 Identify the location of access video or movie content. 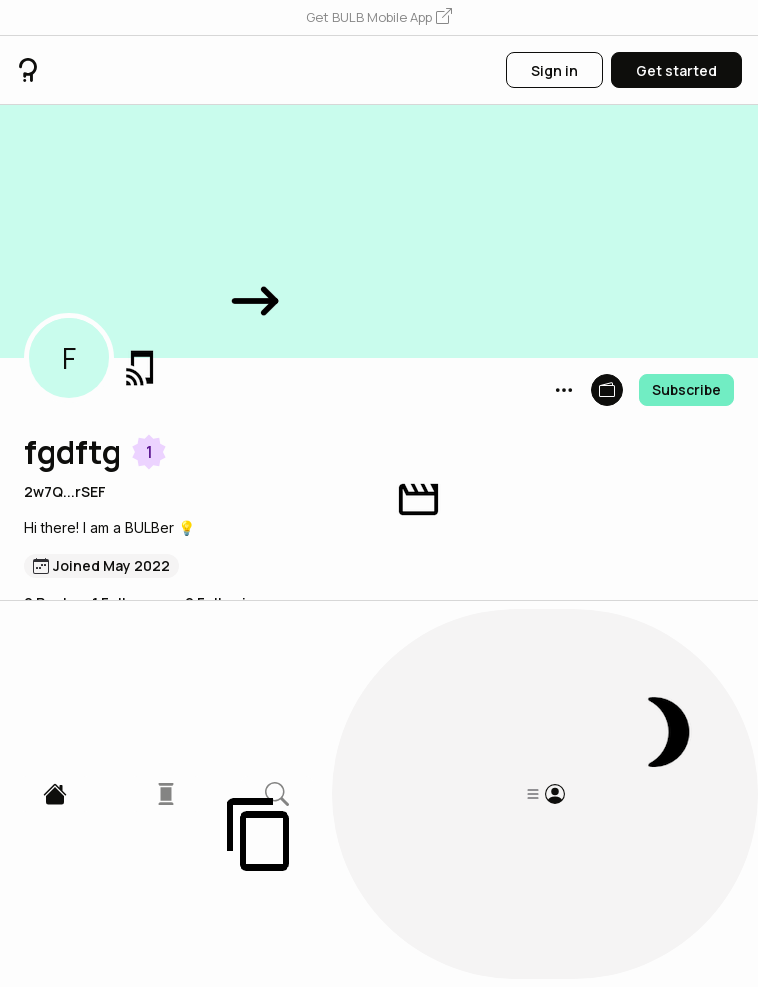
(418, 499).